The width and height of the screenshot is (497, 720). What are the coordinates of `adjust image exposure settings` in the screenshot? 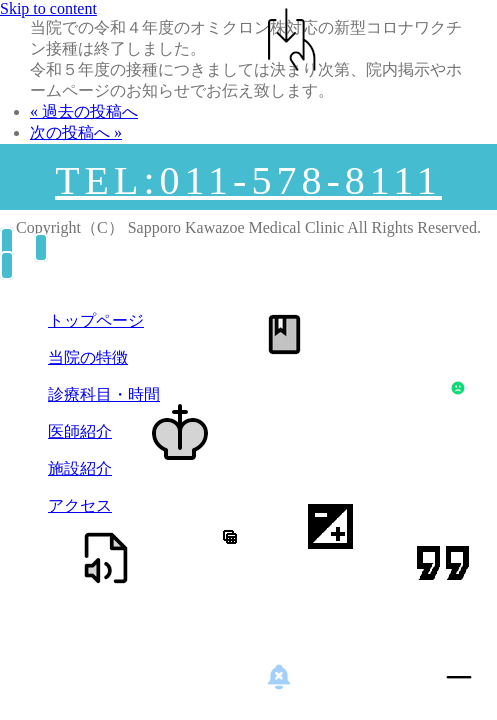 It's located at (330, 526).